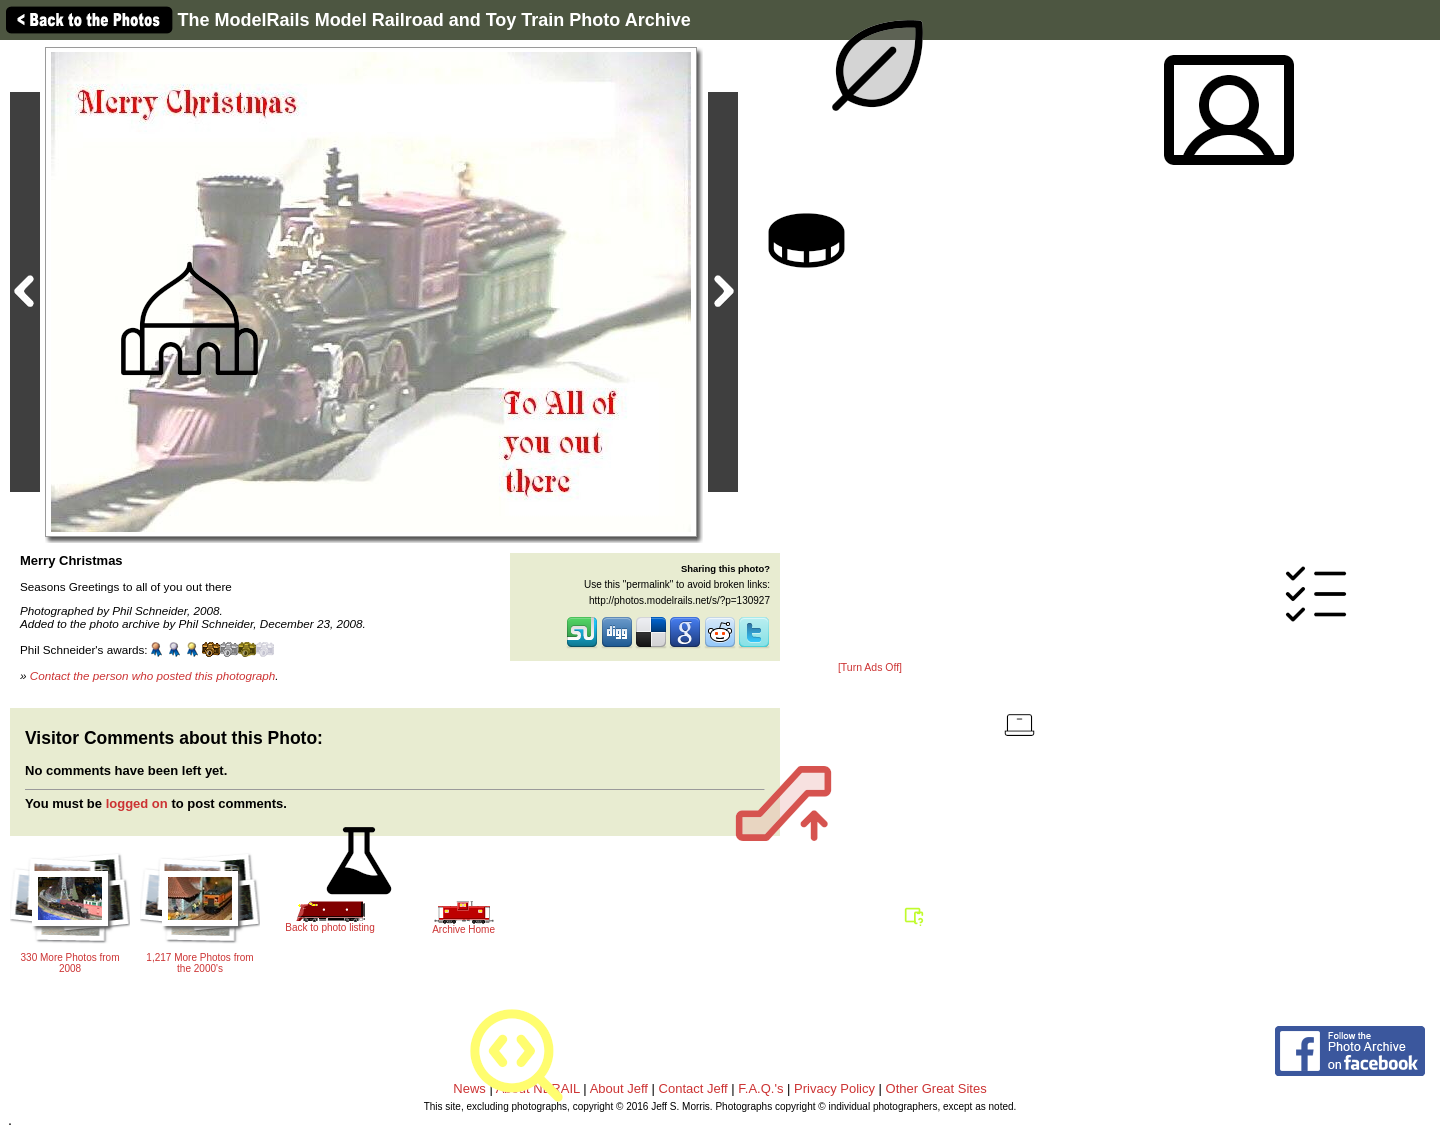 This screenshot has height=1128, width=1440. What do you see at coordinates (516, 1055) in the screenshot?
I see `search through code or source files` at bounding box center [516, 1055].